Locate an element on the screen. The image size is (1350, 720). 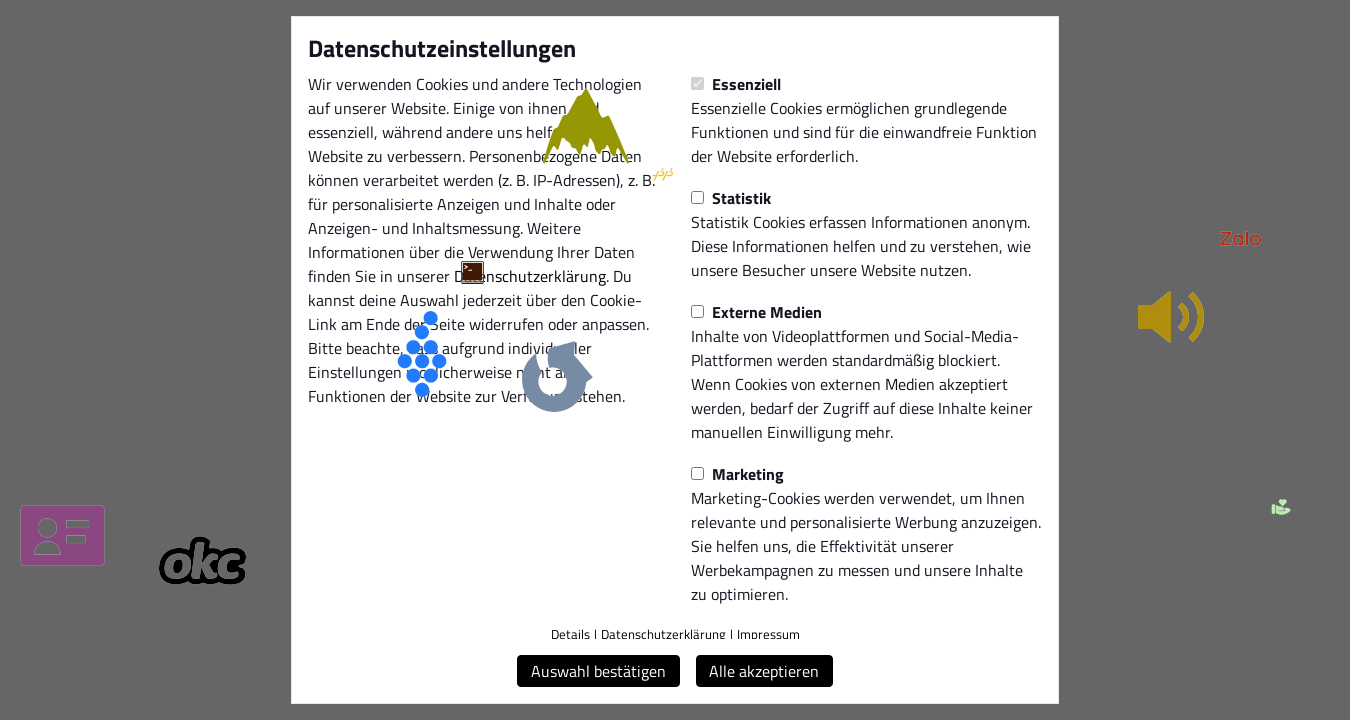
open the OkCupid dating app is located at coordinates (202, 560).